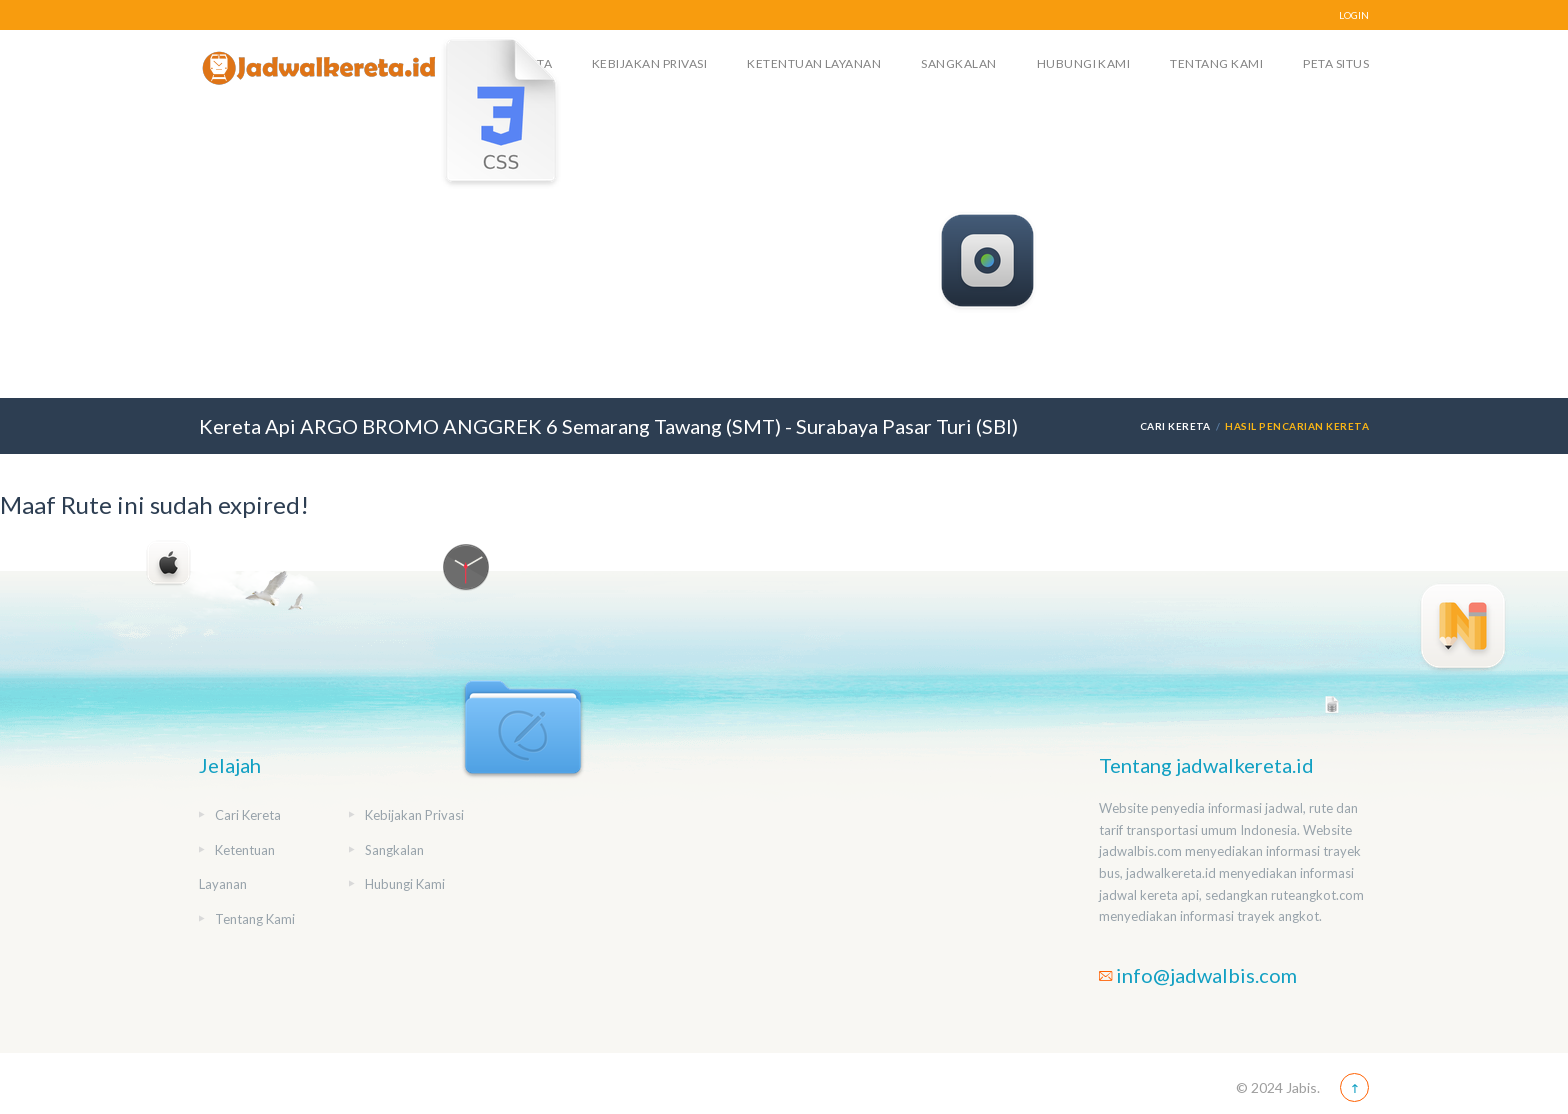 Image resolution: width=1568 pixels, height=1114 pixels. Describe the element at coordinates (168, 562) in the screenshot. I see `open system preferences or settings` at that location.